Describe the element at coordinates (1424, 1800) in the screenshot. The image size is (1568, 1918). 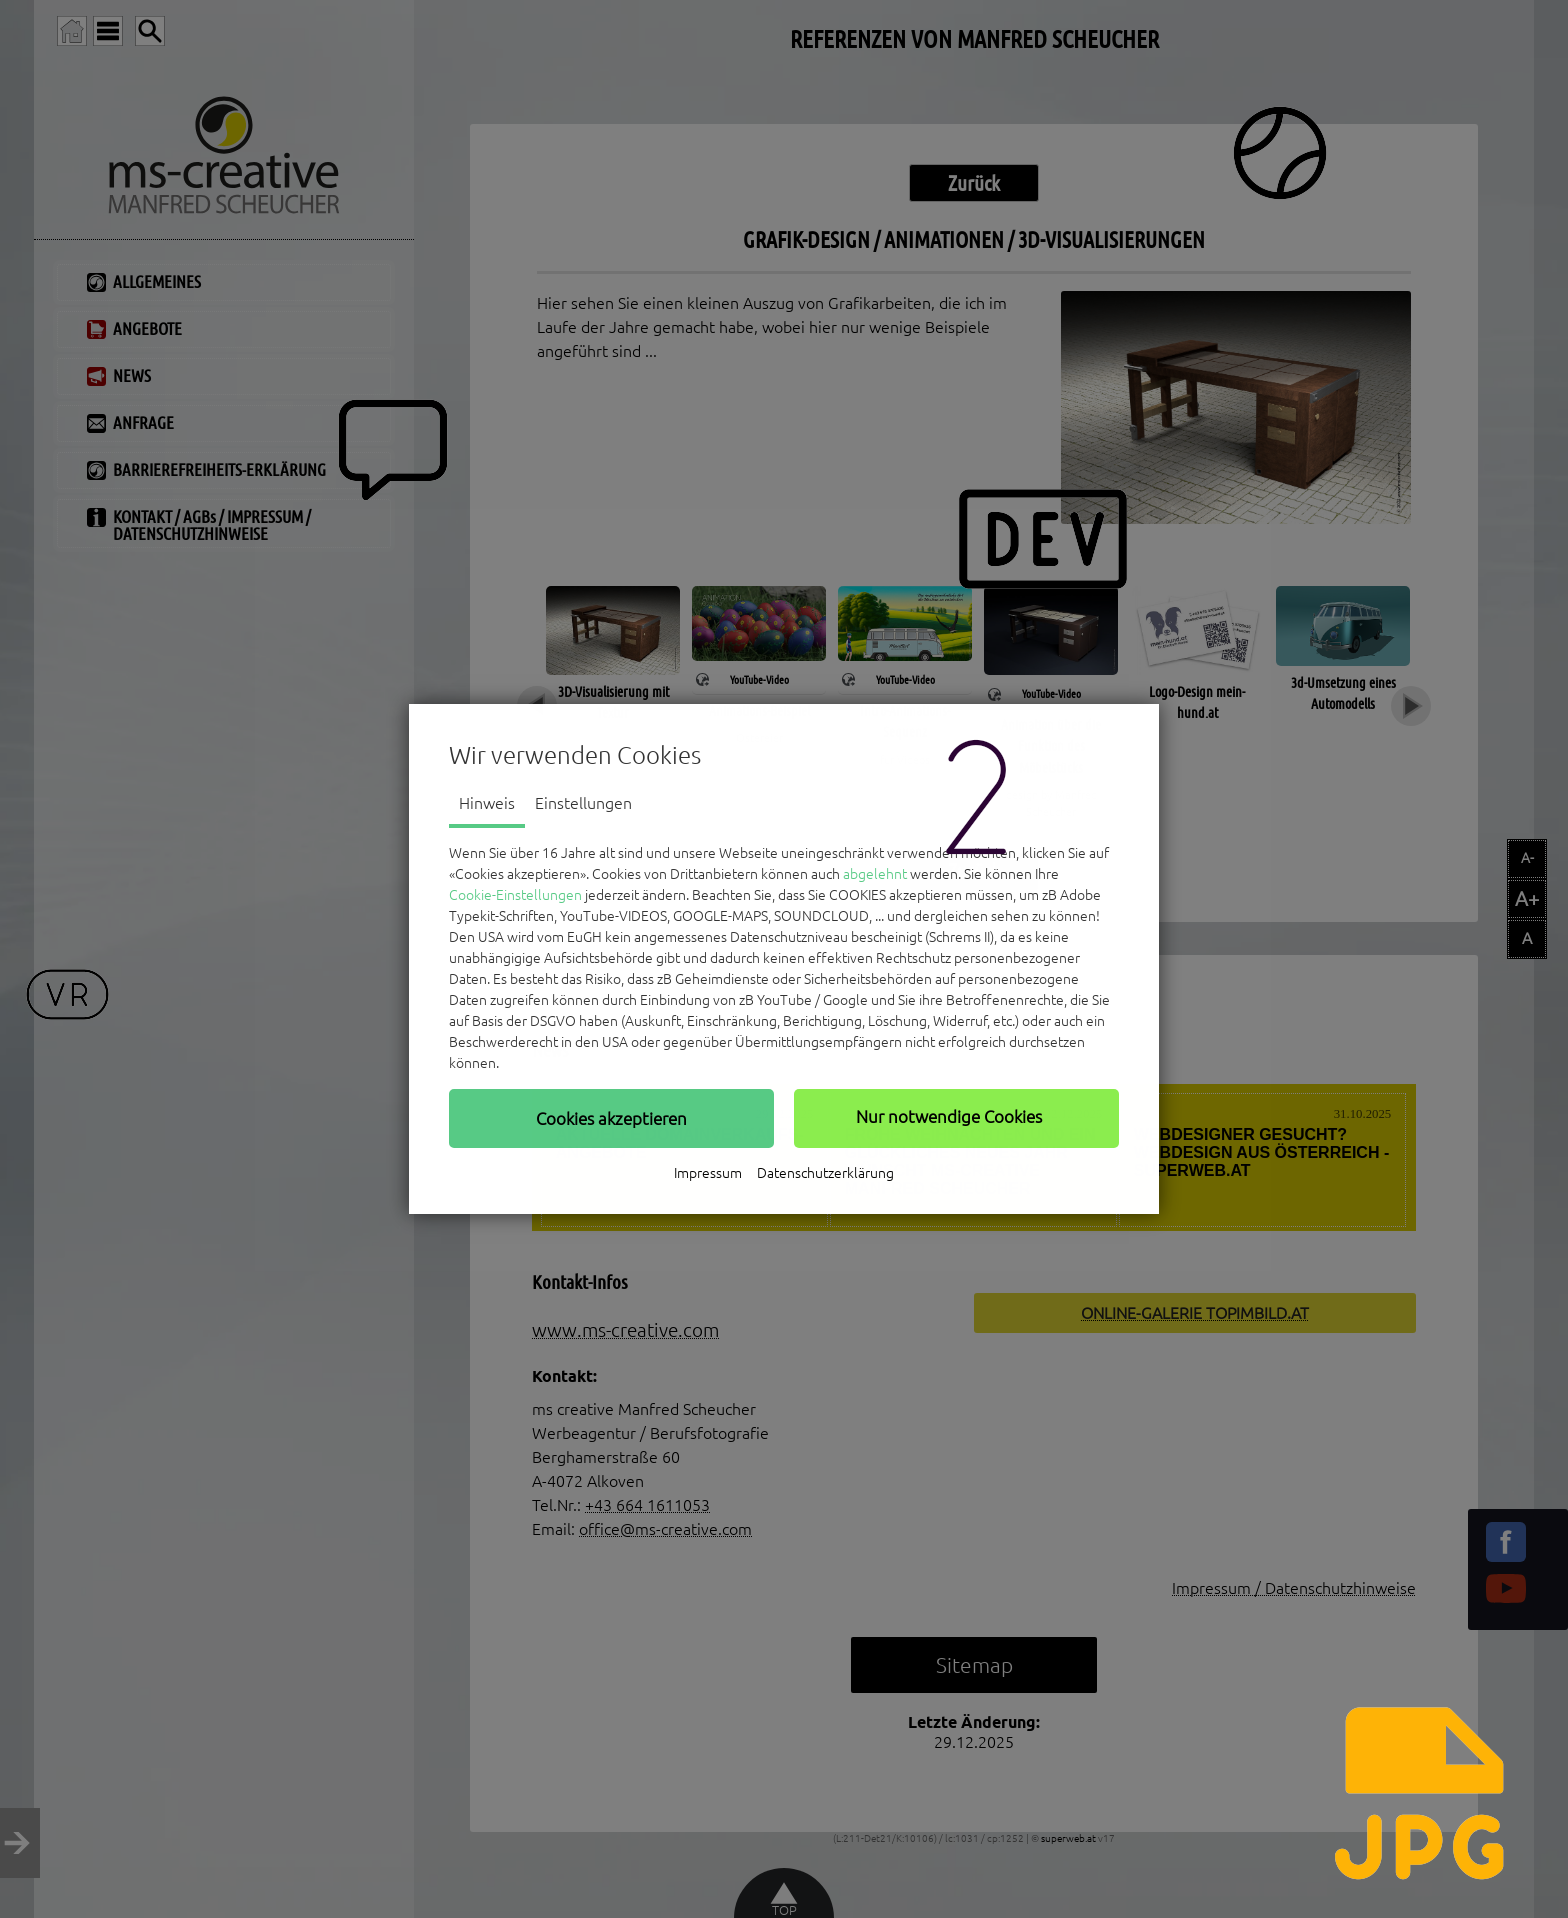
I see `view or open a JPG image file` at that location.